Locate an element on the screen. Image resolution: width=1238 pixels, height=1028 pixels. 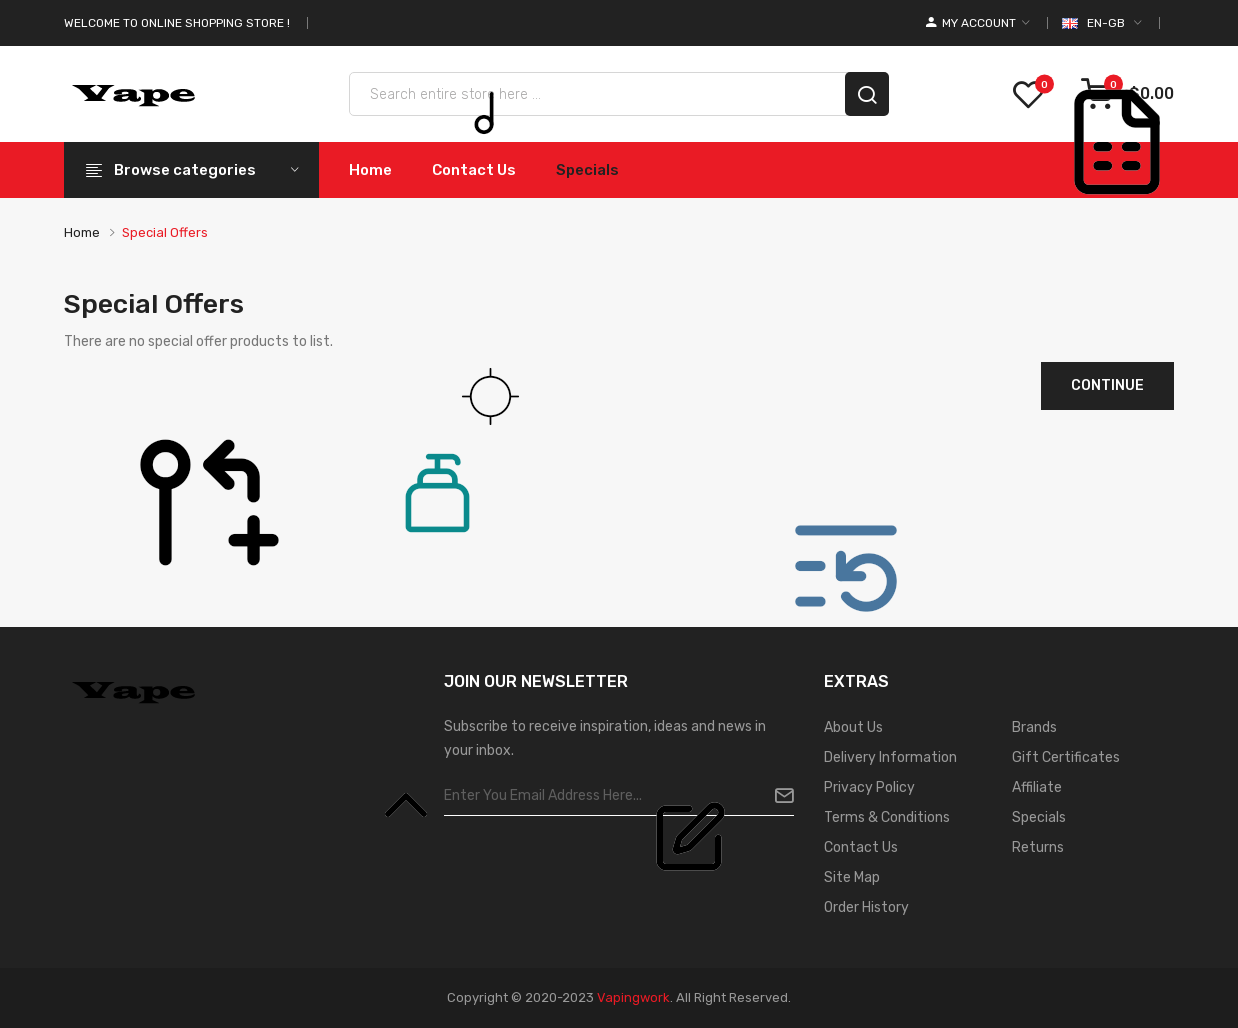
access hand washing or hygiene instructions is located at coordinates (437, 494).